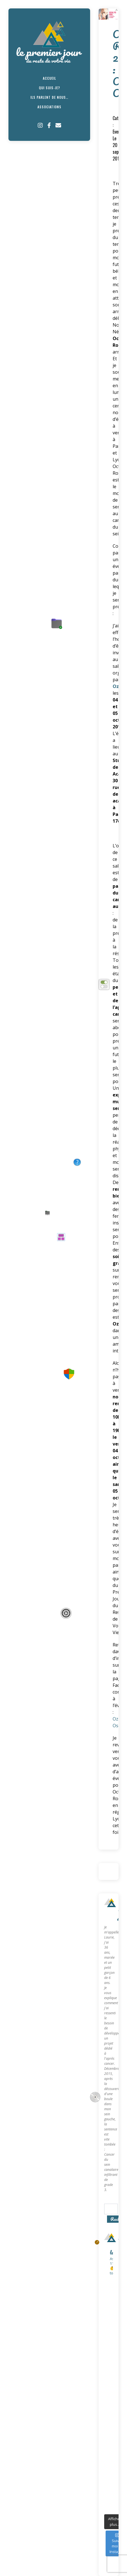 The height and width of the screenshot is (2576, 127). Describe the element at coordinates (97, 2242) in the screenshot. I see `indicates a symbolic link or shortcut to another file` at that location.